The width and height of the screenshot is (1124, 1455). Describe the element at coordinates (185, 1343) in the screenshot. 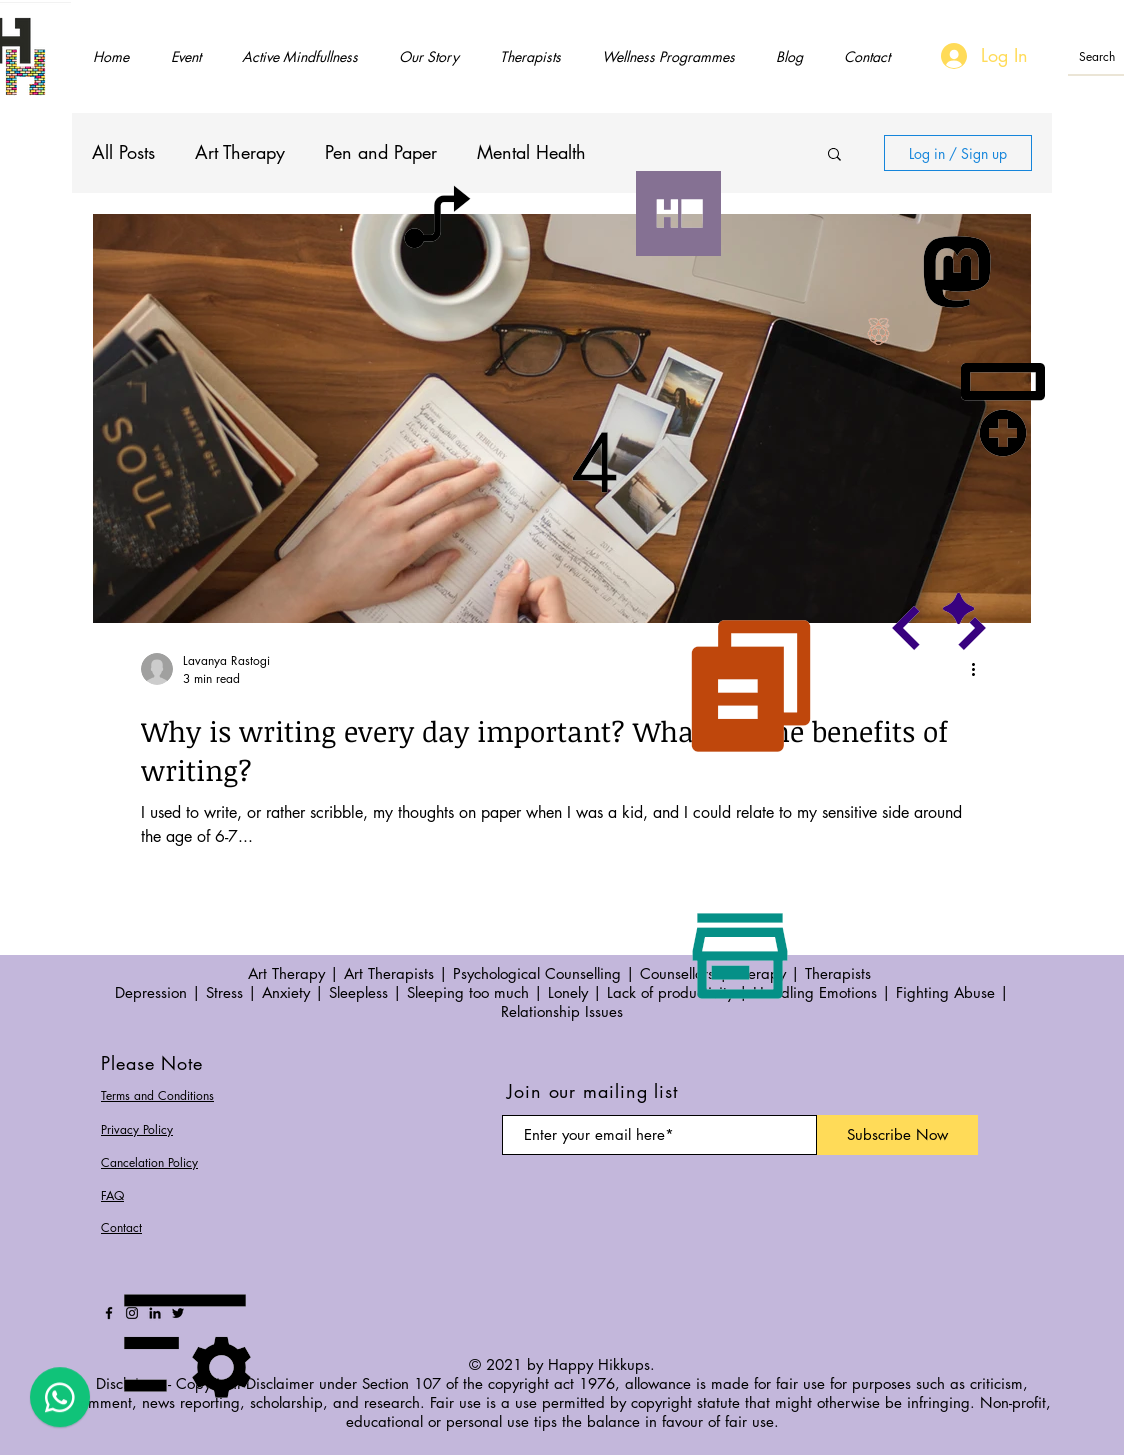

I see `access list or menu settings` at that location.